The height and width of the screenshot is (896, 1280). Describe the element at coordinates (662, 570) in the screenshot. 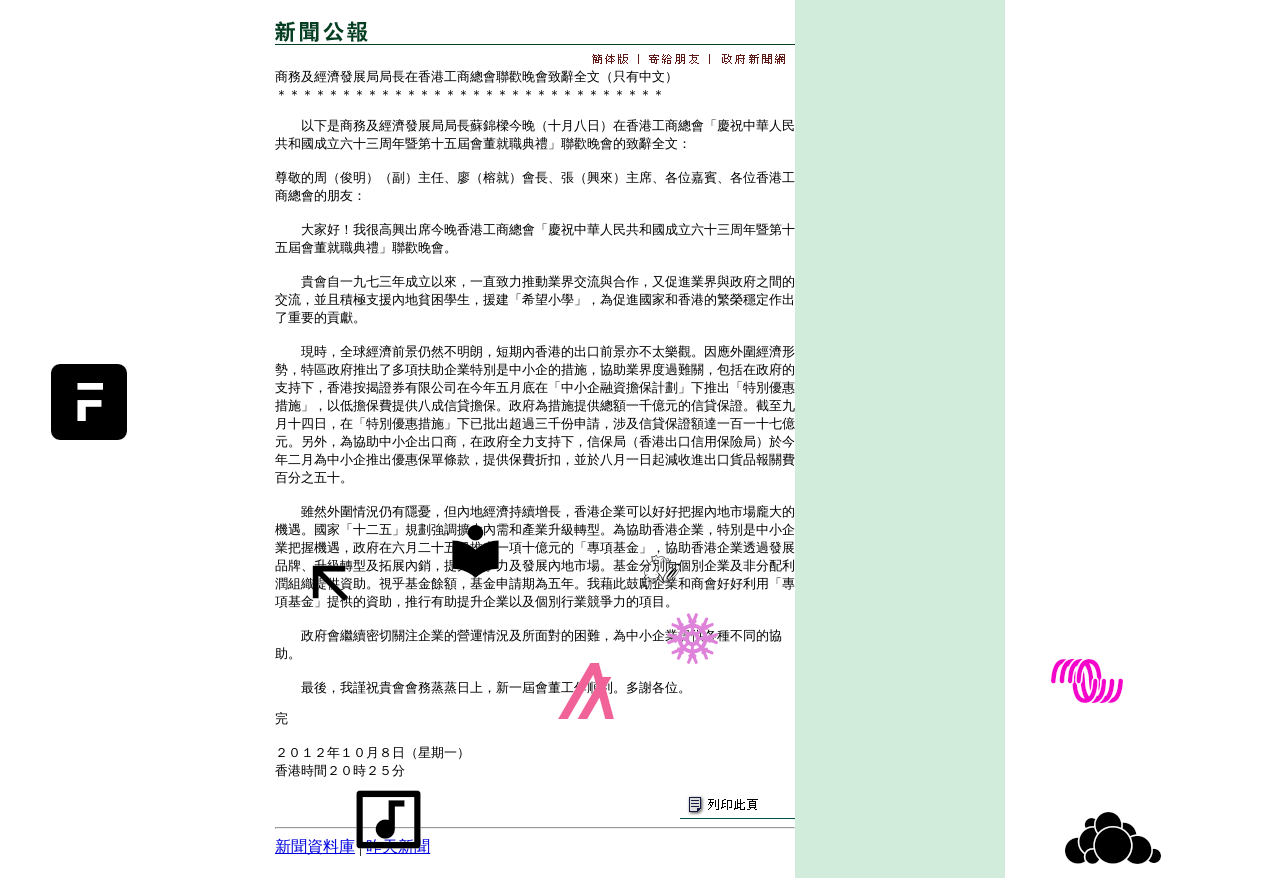

I see `snort network intrusion detection system logo` at that location.